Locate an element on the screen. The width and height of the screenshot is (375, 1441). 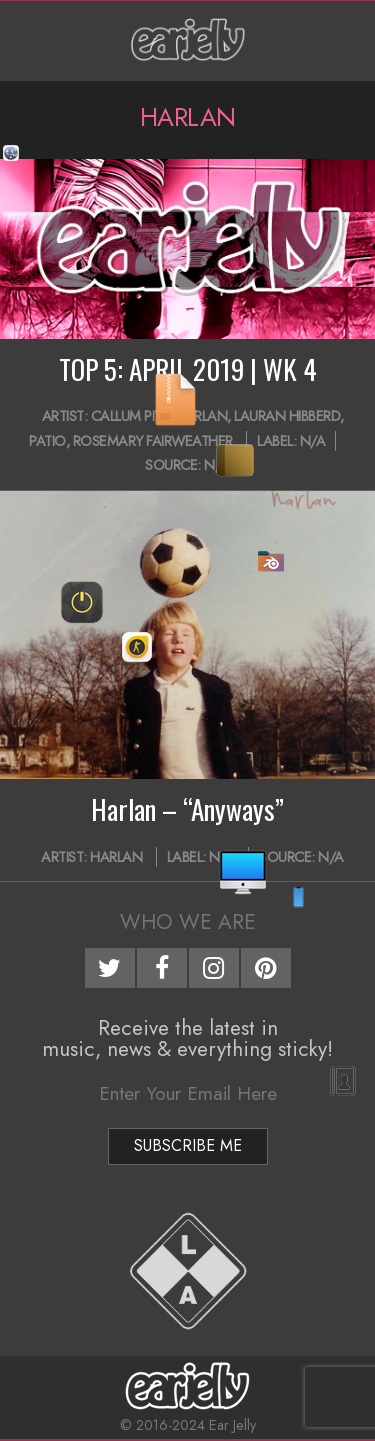
open folder containing Blender project files is located at coordinates (271, 562).